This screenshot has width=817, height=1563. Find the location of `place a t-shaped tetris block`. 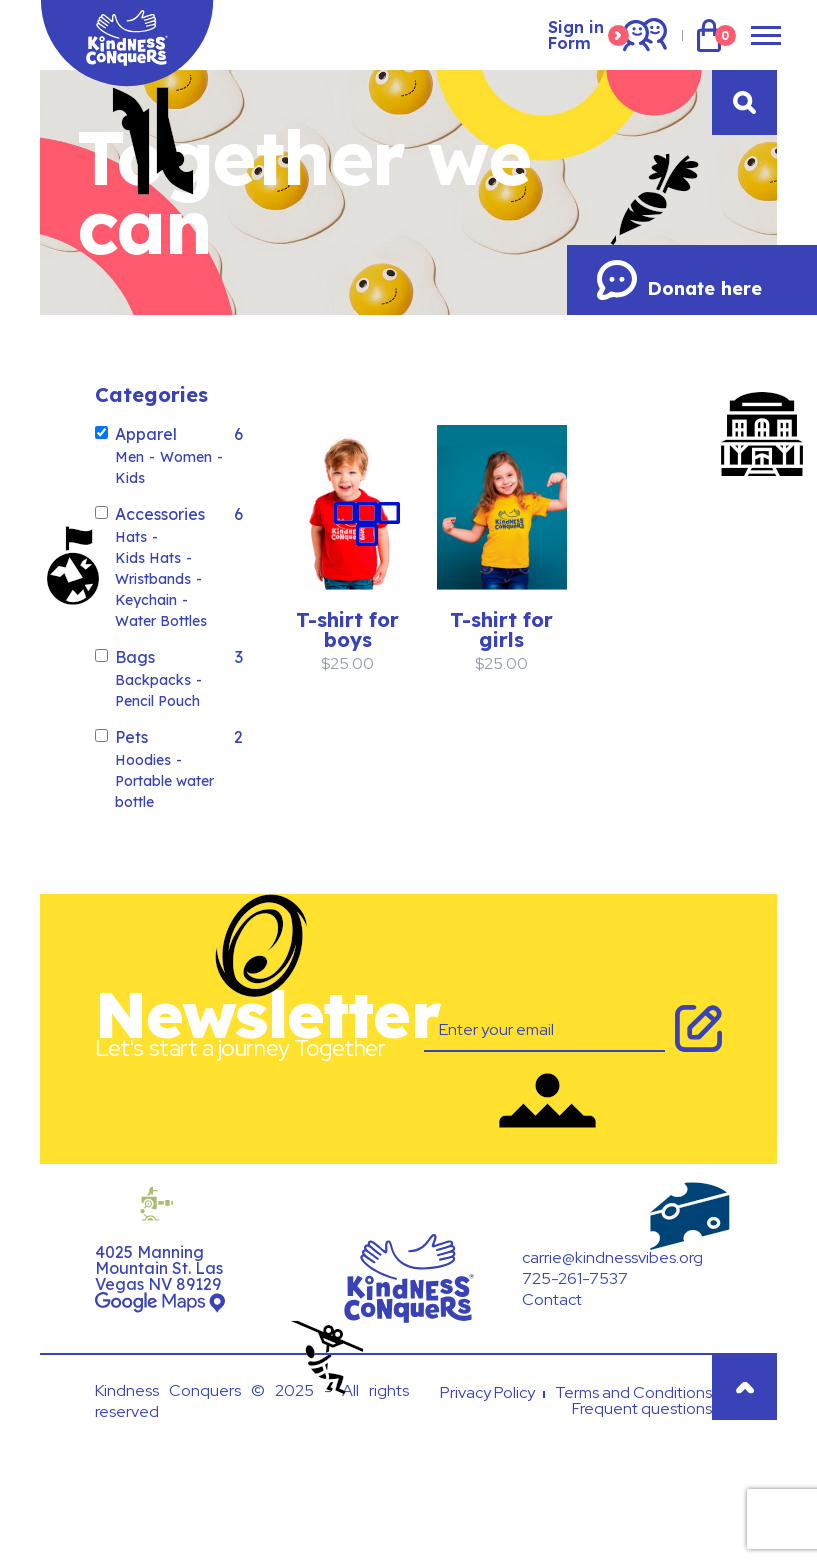

place a t-shaped tetris block is located at coordinates (367, 524).